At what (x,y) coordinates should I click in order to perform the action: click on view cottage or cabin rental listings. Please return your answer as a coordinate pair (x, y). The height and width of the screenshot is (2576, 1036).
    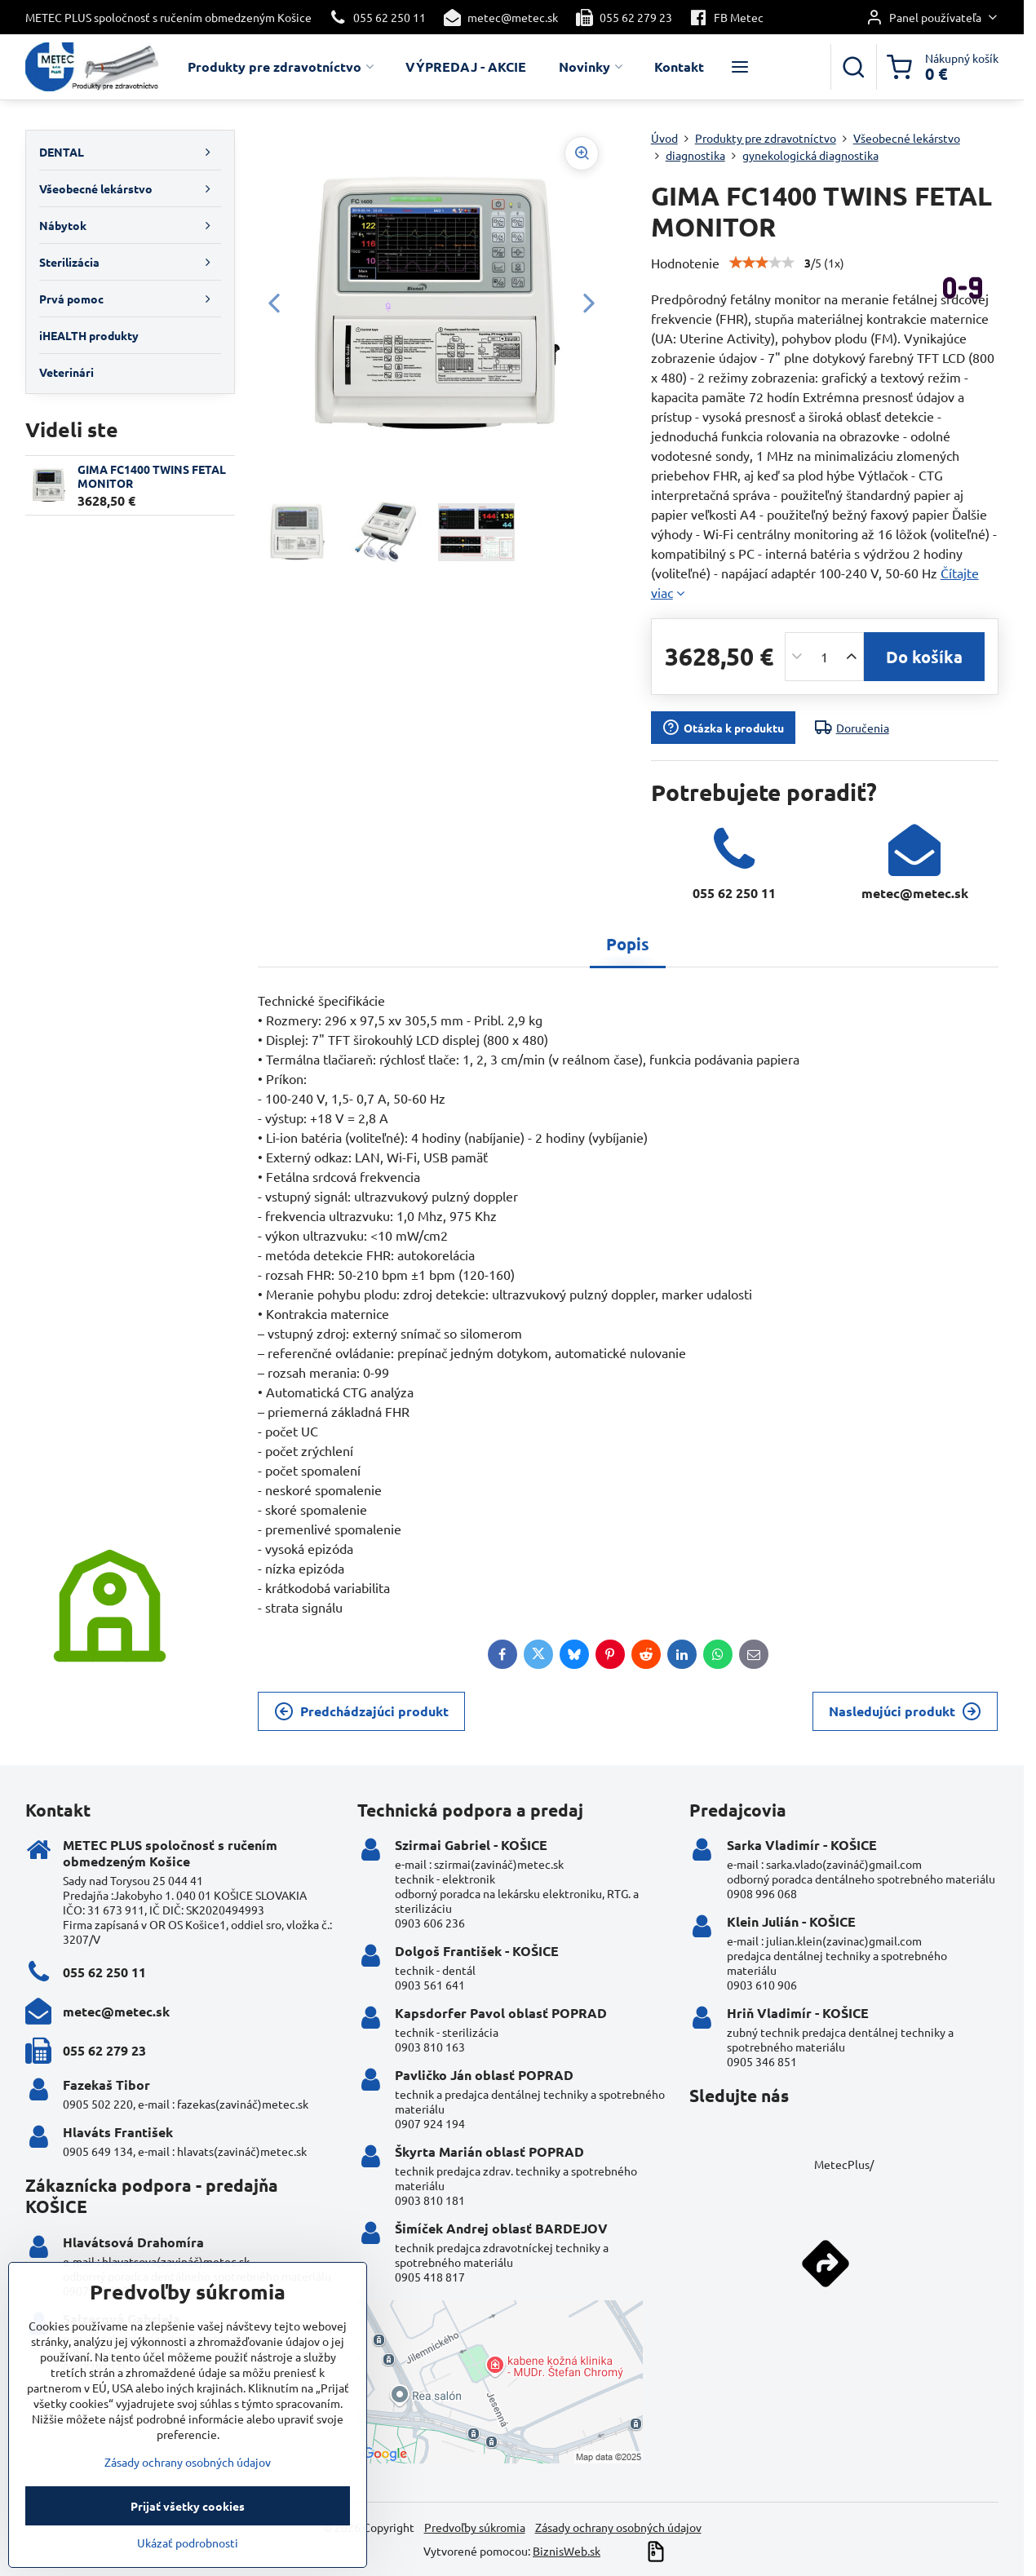
    Looking at the image, I should click on (109, 1605).